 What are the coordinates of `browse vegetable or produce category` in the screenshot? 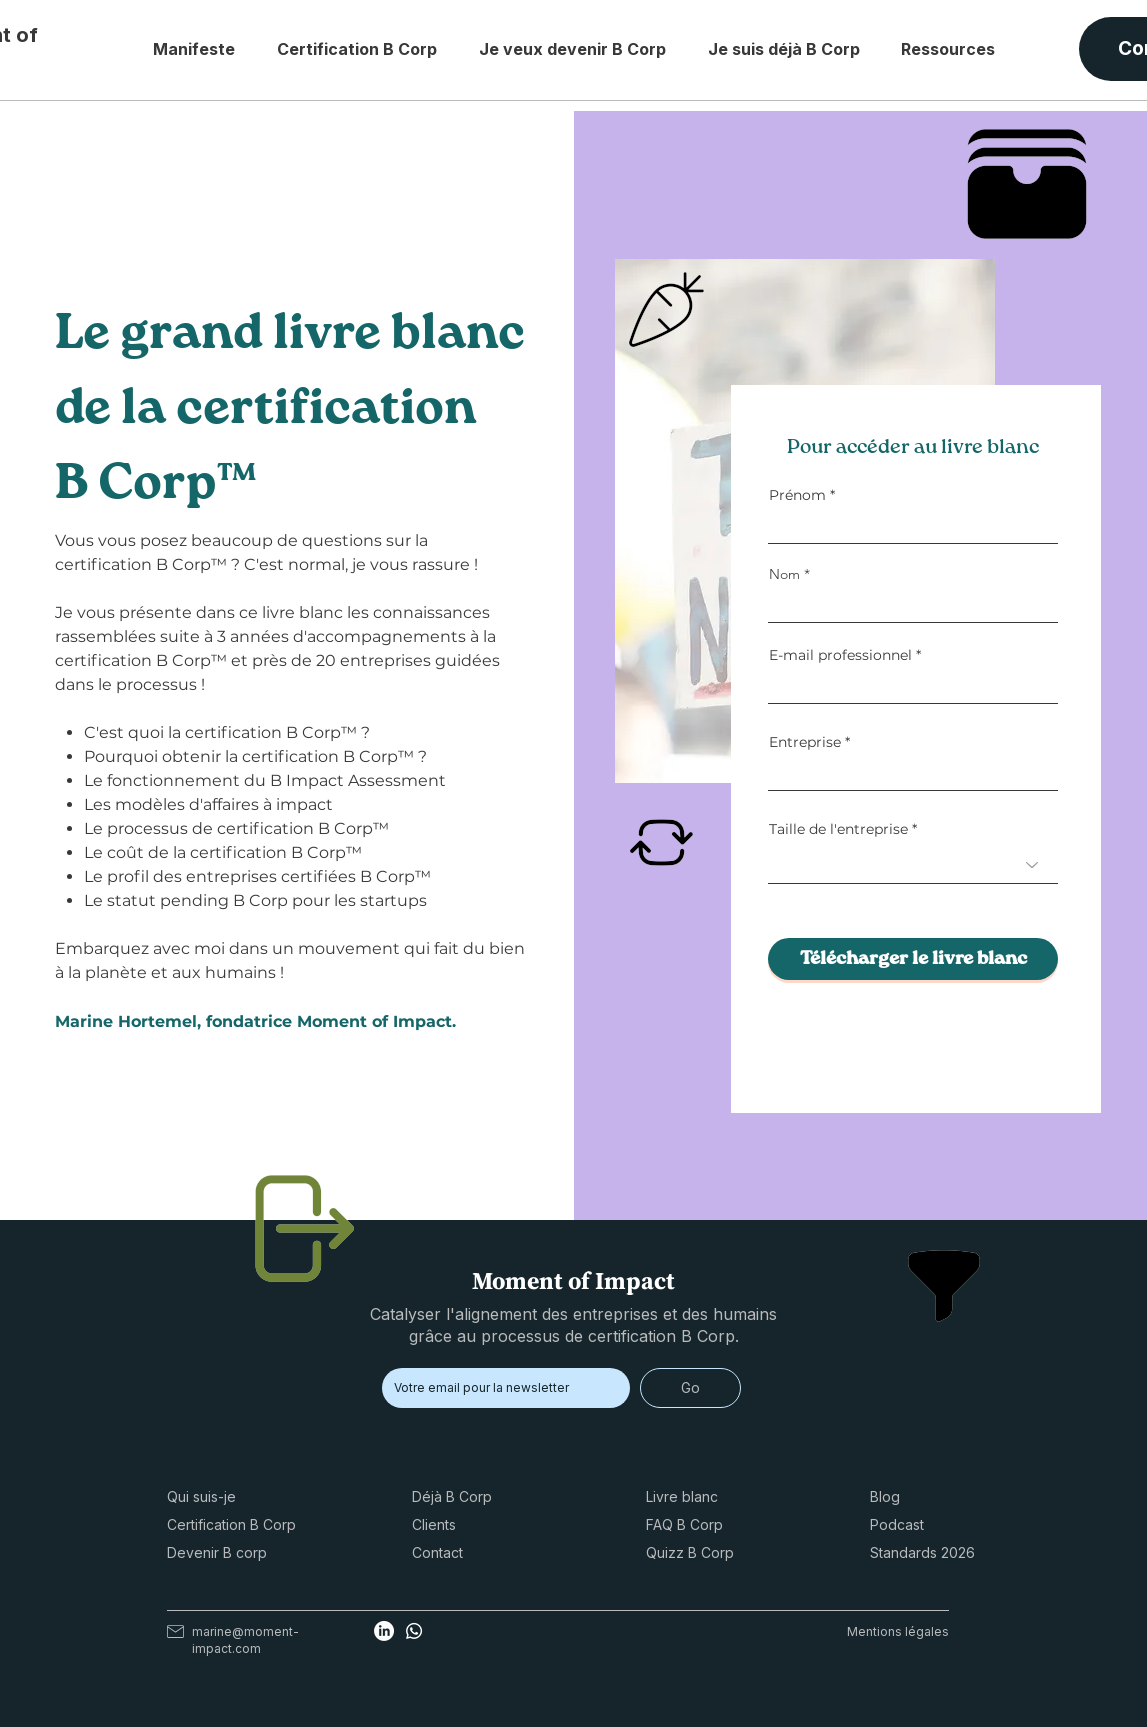 It's located at (665, 311).